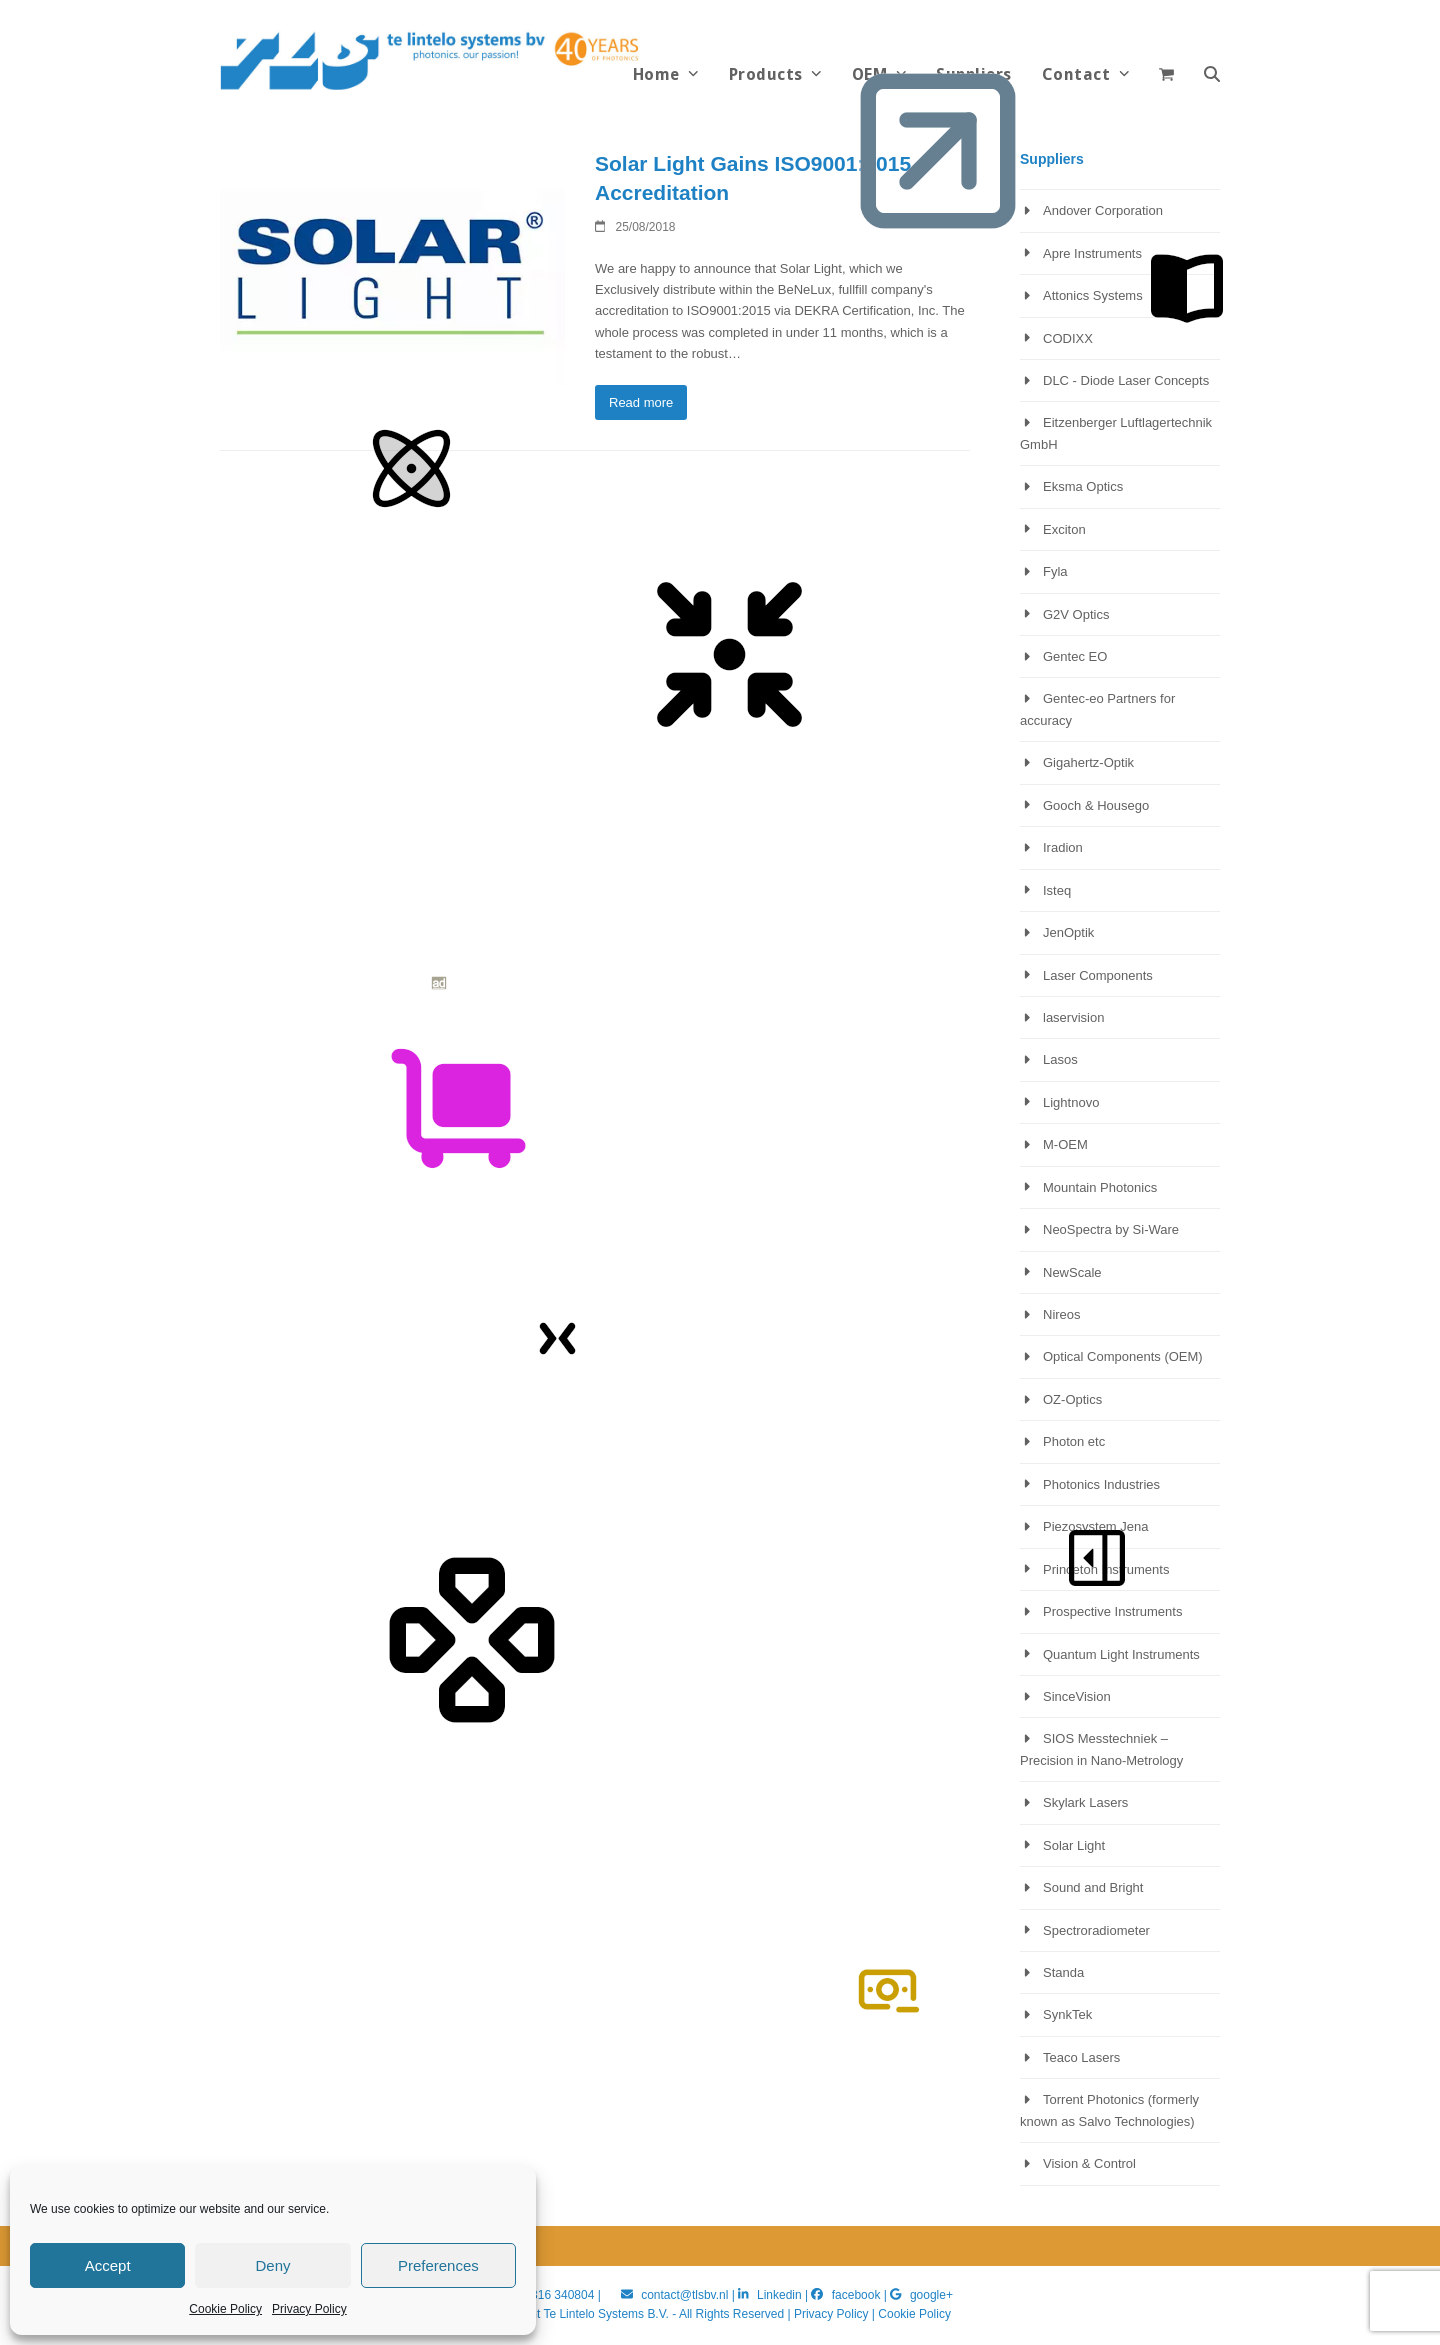 This screenshot has height=2345, width=1440. What do you see at coordinates (887, 1989) in the screenshot?
I see `subtract funds or reduce balance` at bounding box center [887, 1989].